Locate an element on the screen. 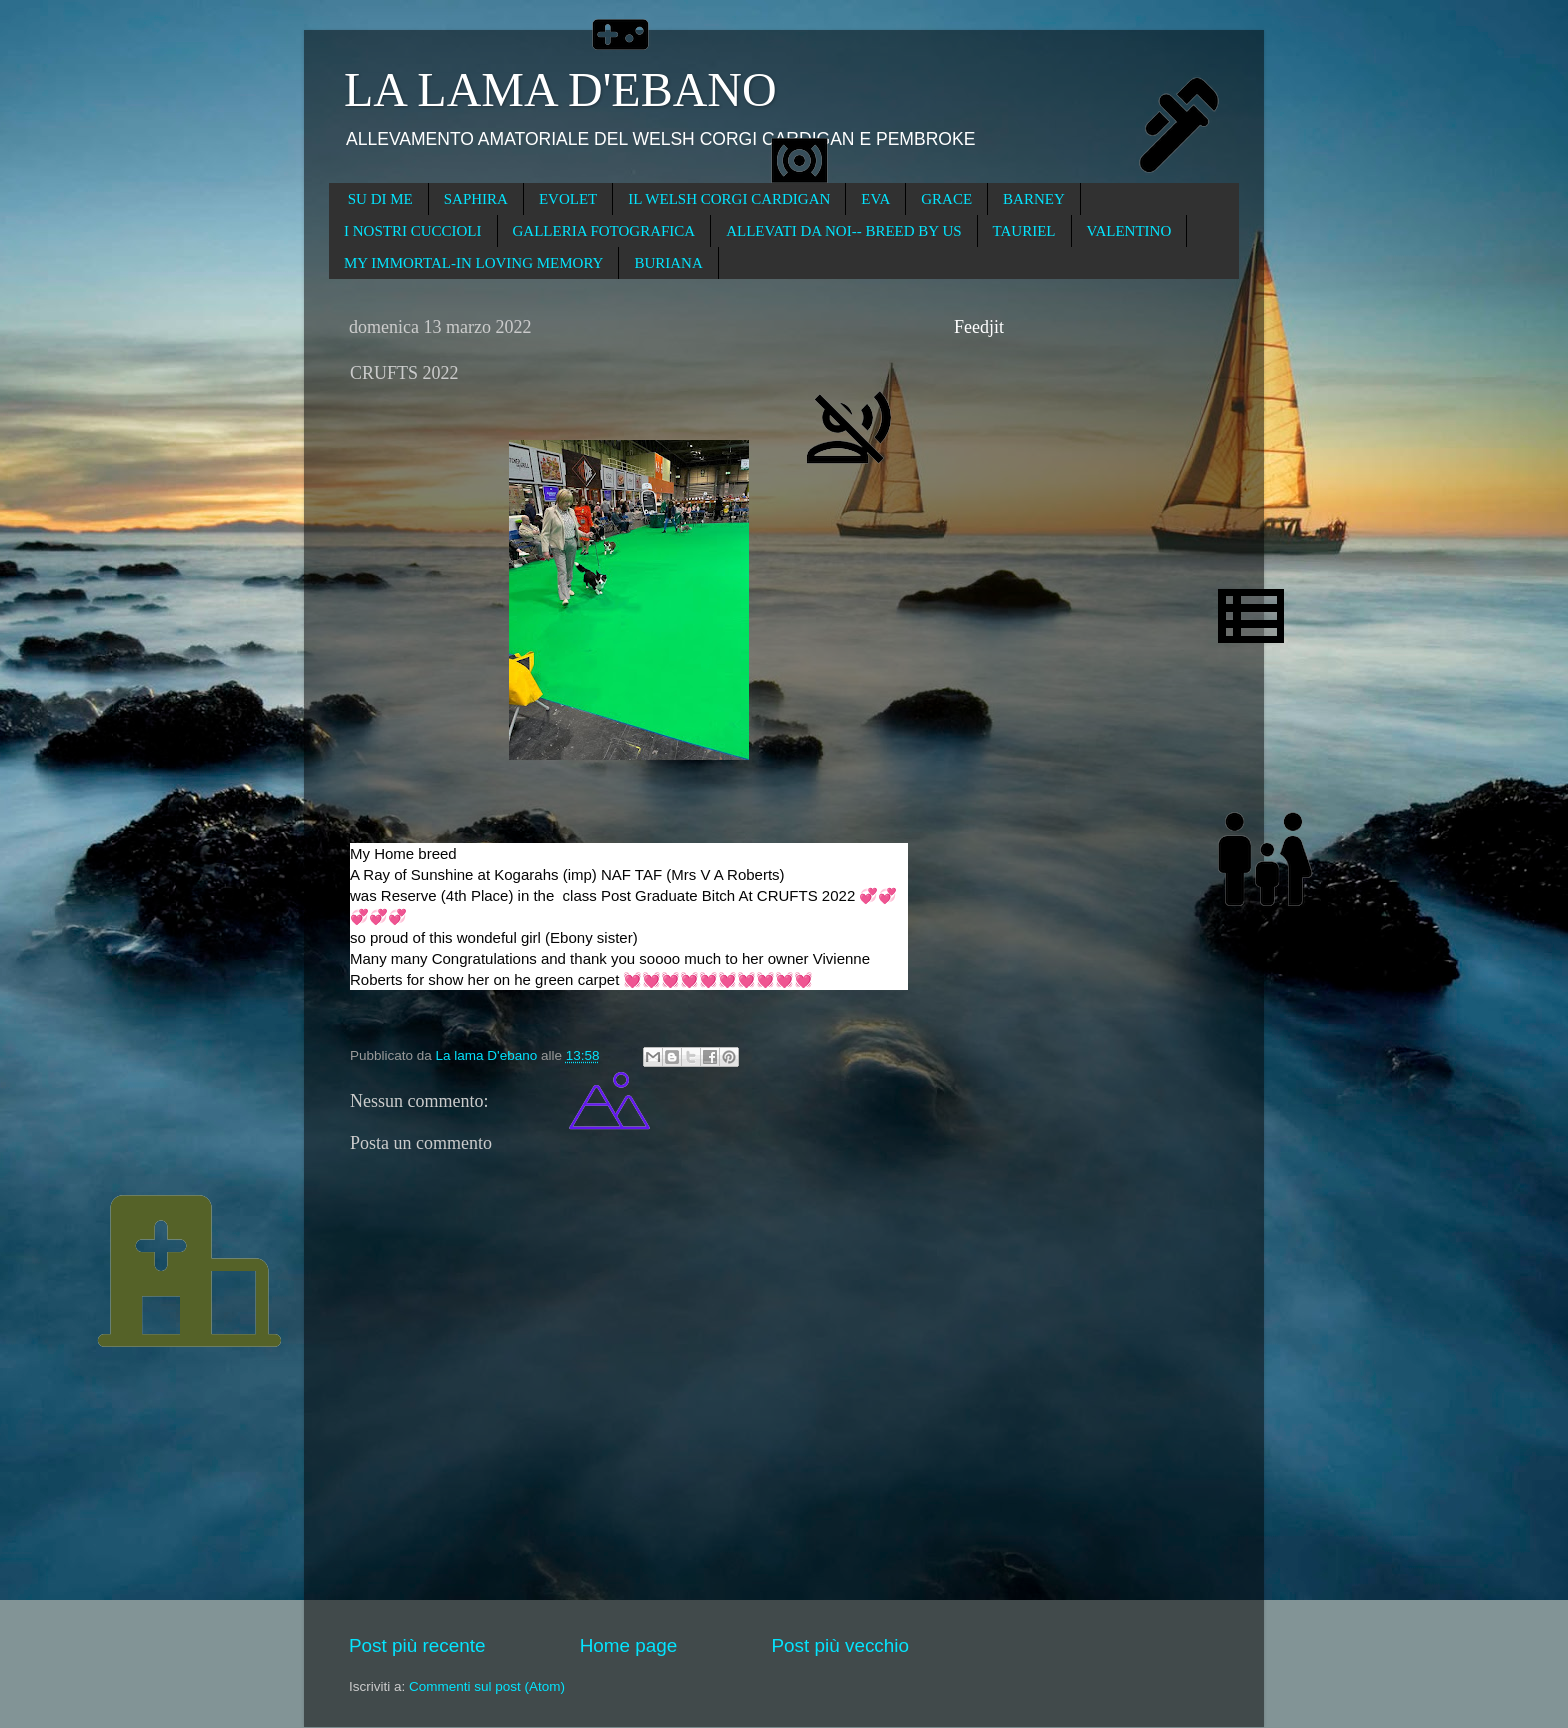 Image resolution: width=1568 pixels, height=1728 pixels. access games or gaming features is located at coordinates (620, 34).